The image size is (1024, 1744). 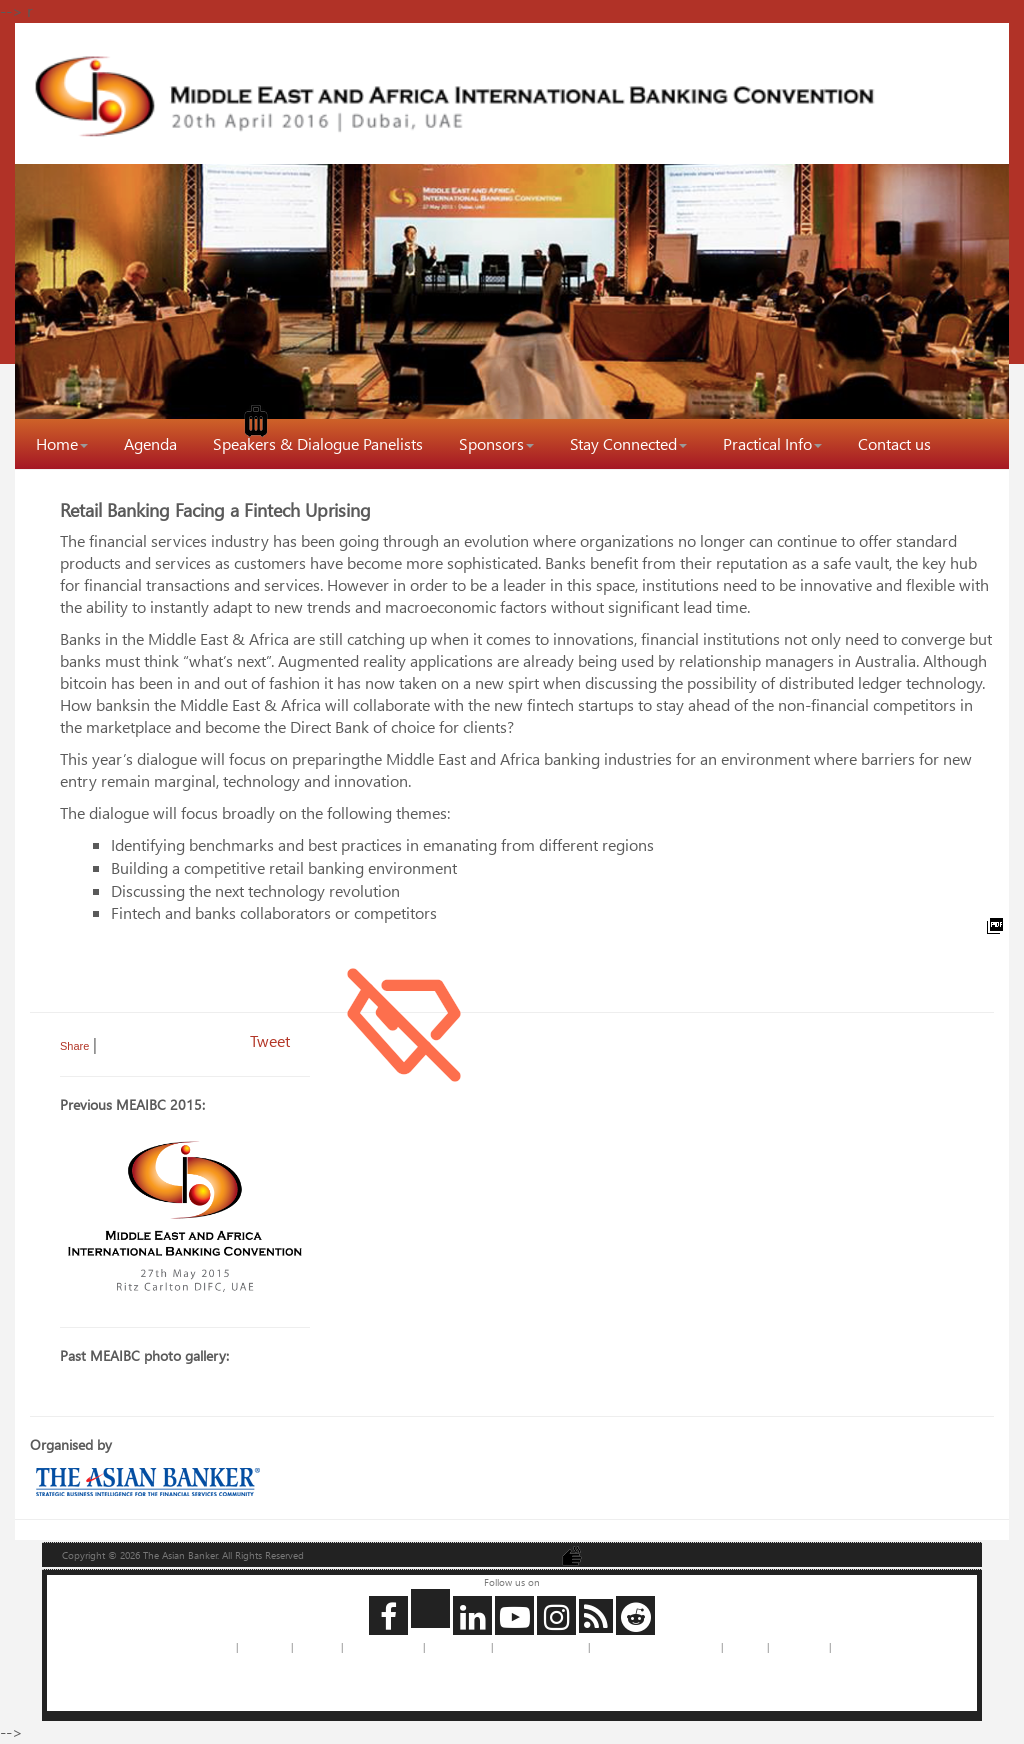 What do you see at coordinates (256, 421) in the screenshot?
I see `access travel or trip information` at bounding box center [256, 421].